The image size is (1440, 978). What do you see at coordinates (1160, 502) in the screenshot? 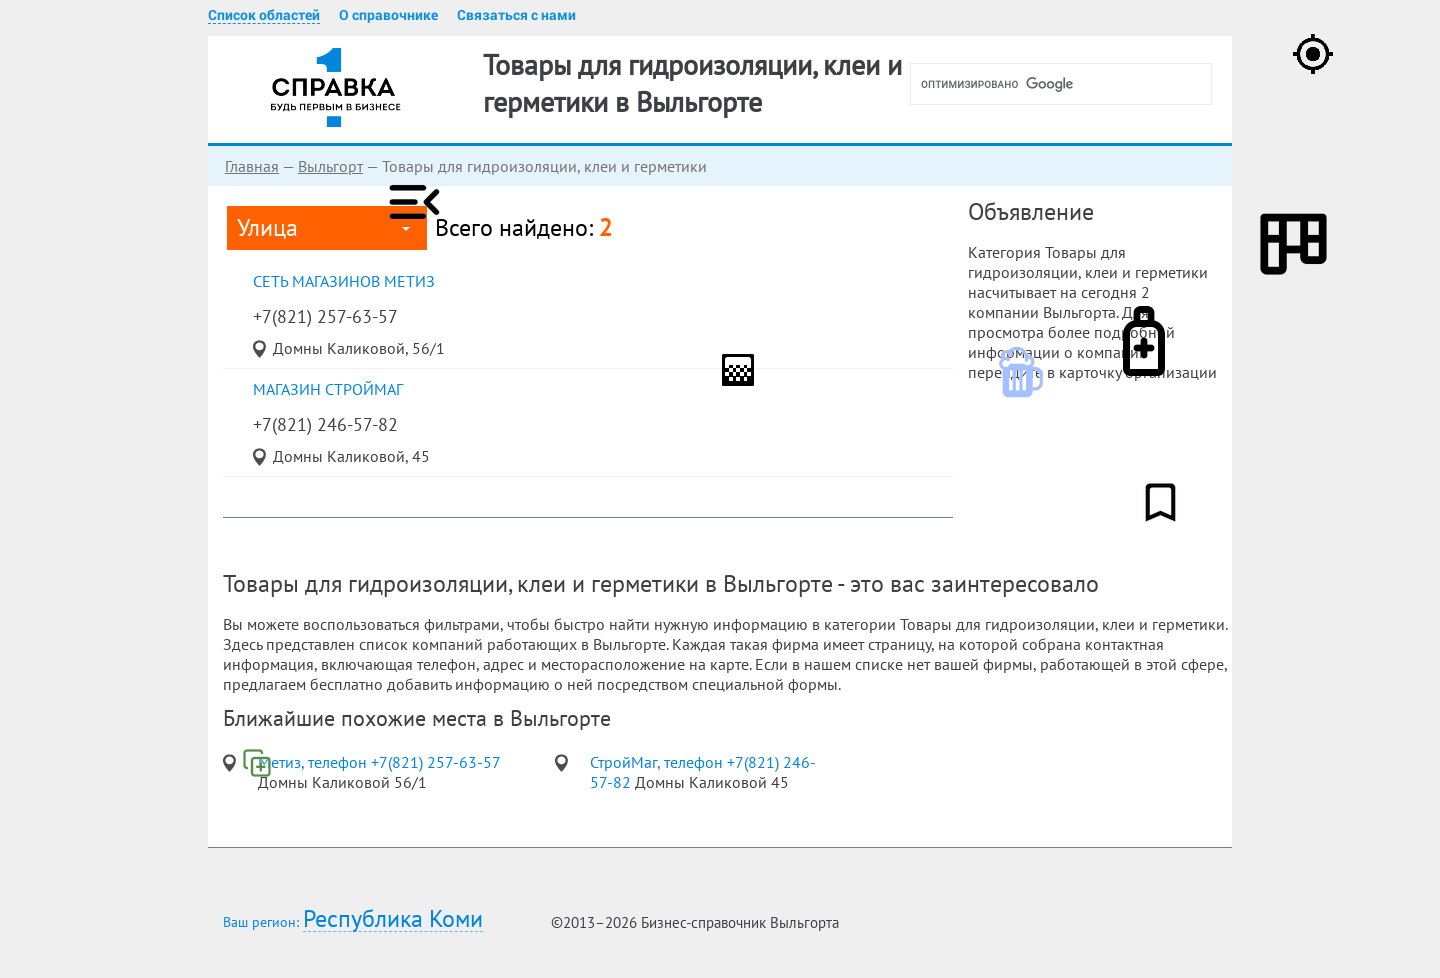
I see `bookmark this item` at bounding box center [1160, 502].